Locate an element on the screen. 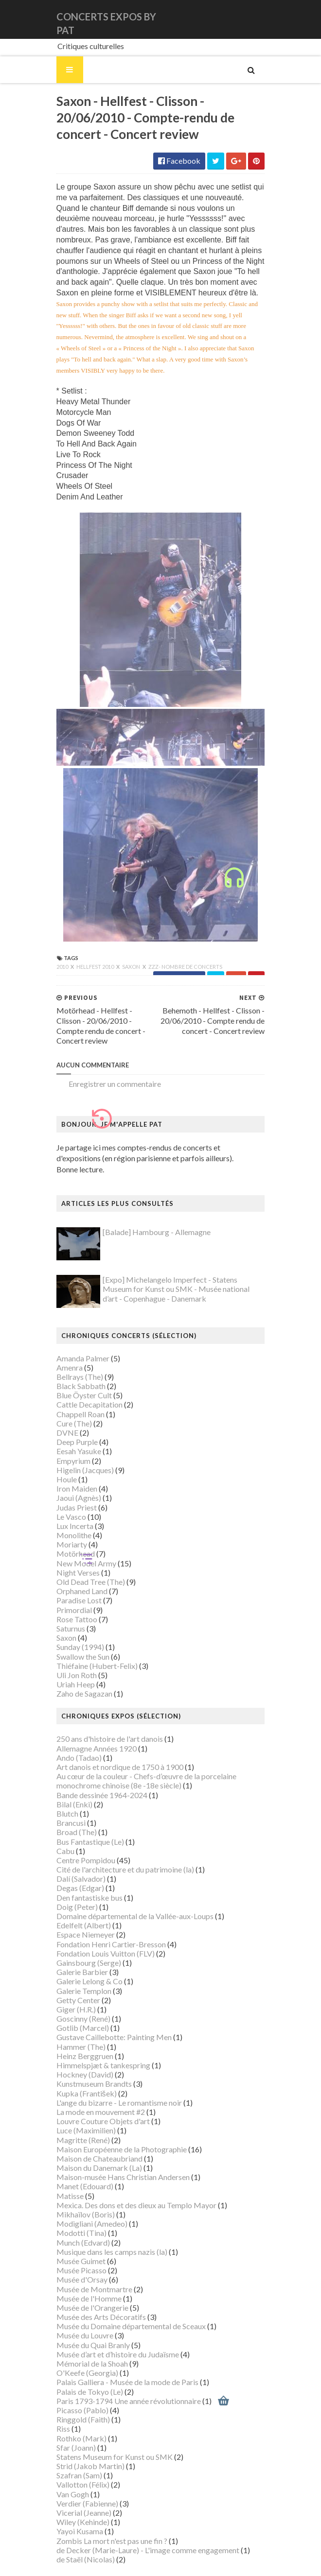 The image size is (321, 2576). listen to audio or music is located at coordinates (234, 878).